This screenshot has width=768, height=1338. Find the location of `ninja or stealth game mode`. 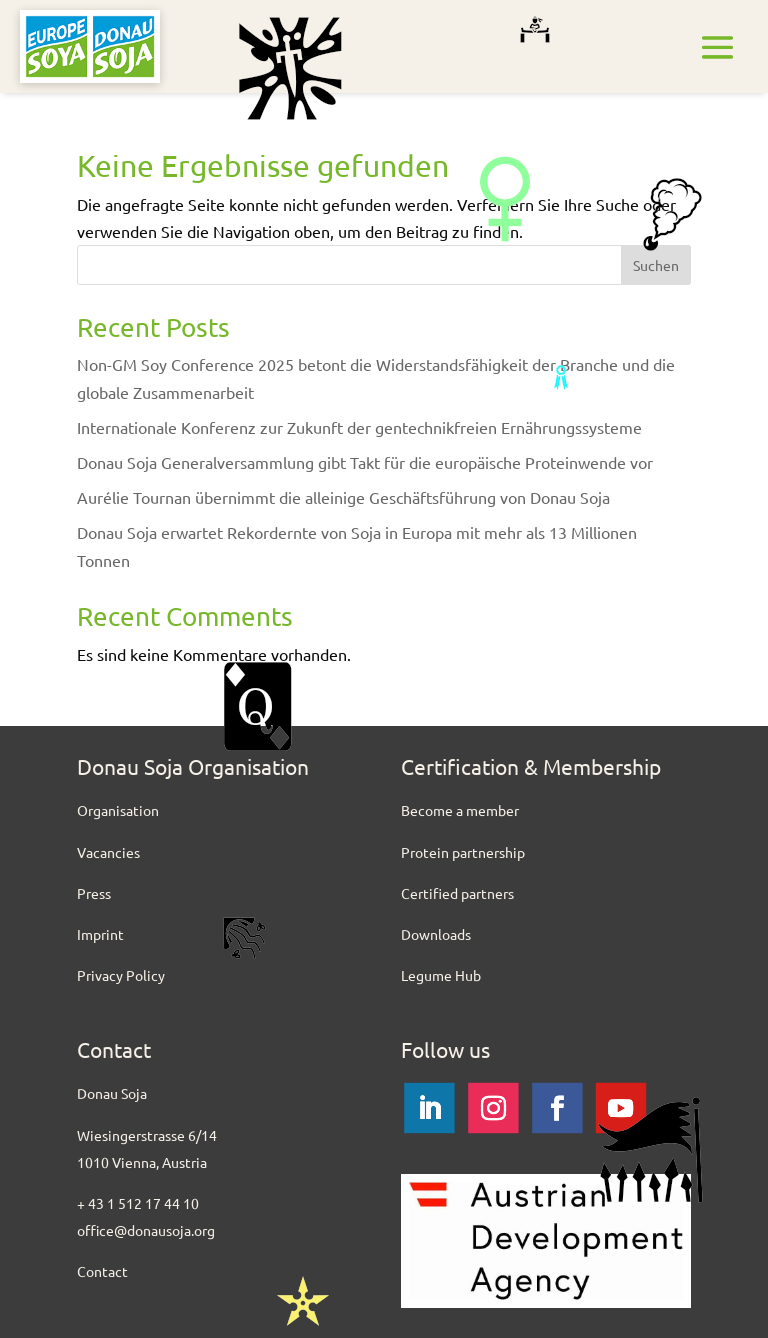

ninja or stealth game mode is located at coordinates (303, 1301).